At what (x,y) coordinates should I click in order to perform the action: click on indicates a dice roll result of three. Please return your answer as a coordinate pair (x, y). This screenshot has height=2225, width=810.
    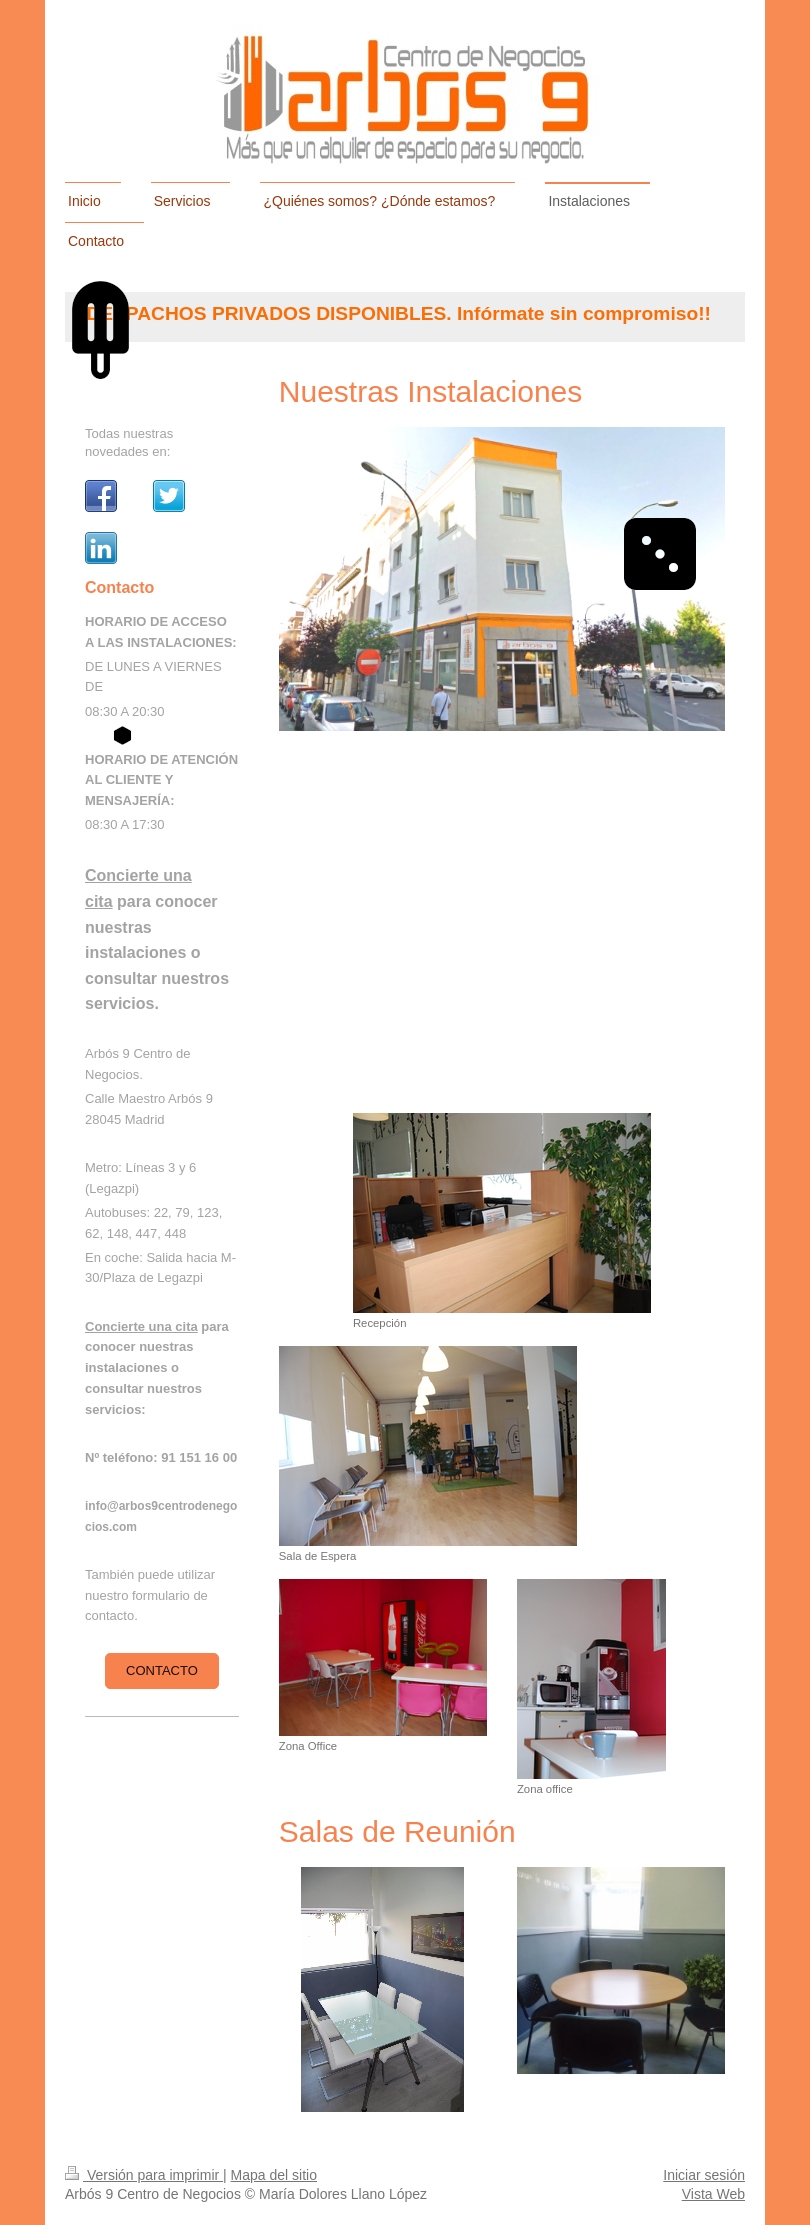
    Looking at the image, I should click on (660, 554).